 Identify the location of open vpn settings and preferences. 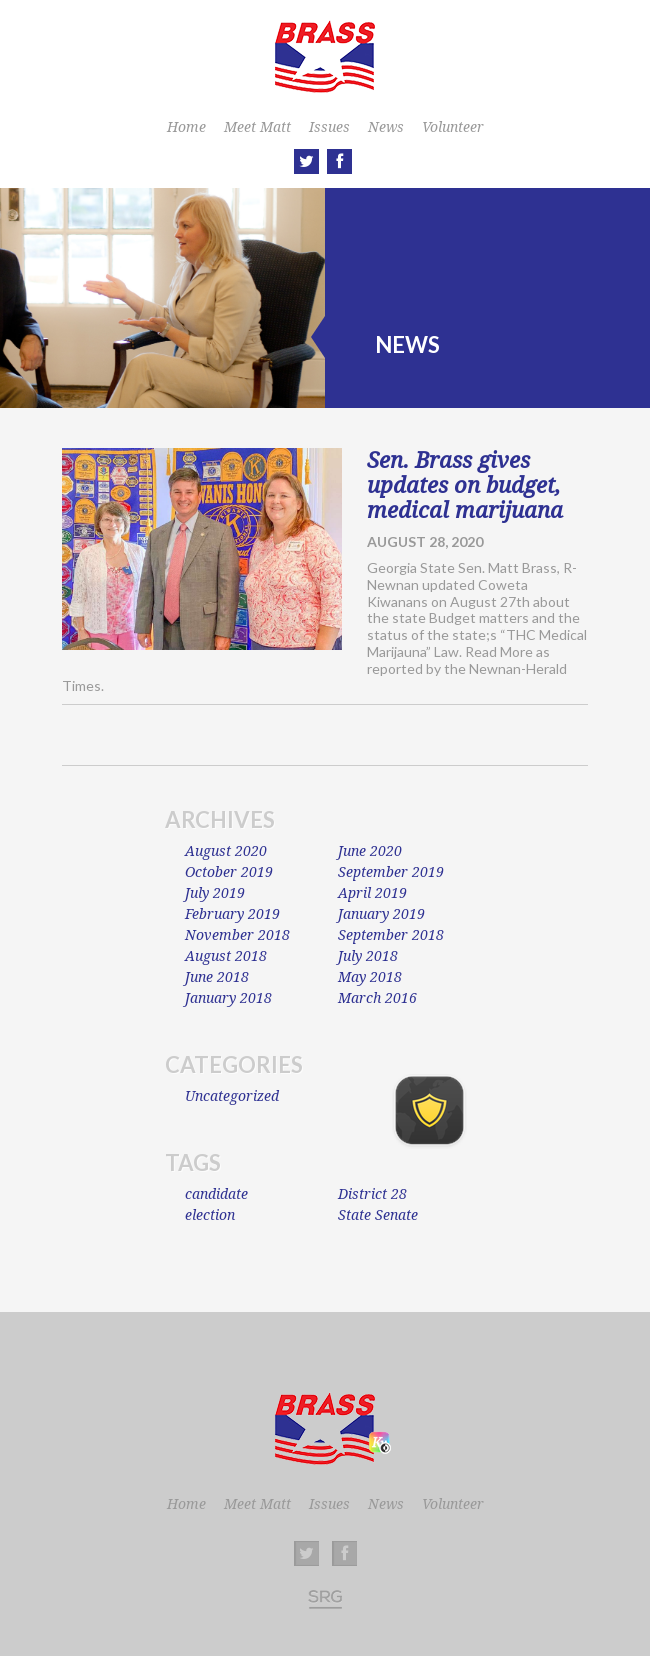
(429, 1111).